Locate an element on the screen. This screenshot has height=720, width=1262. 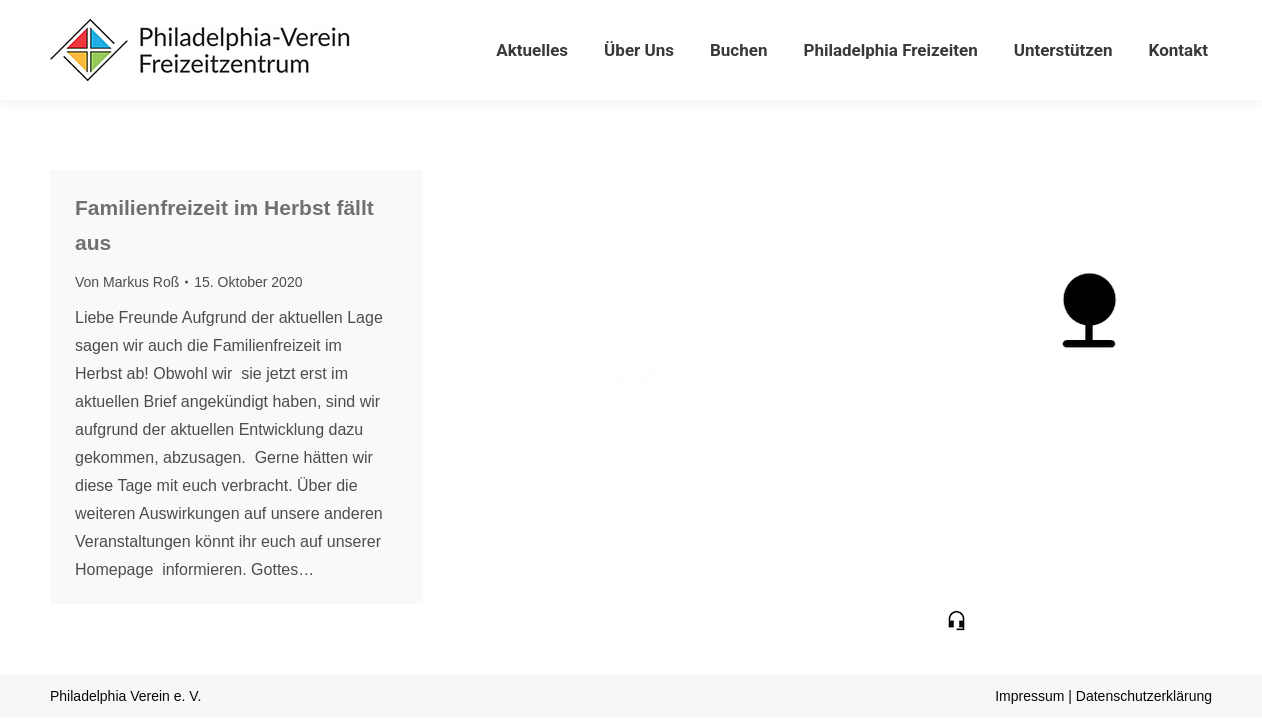
view nature or outdoor content is located at coordinates (1089, 310).